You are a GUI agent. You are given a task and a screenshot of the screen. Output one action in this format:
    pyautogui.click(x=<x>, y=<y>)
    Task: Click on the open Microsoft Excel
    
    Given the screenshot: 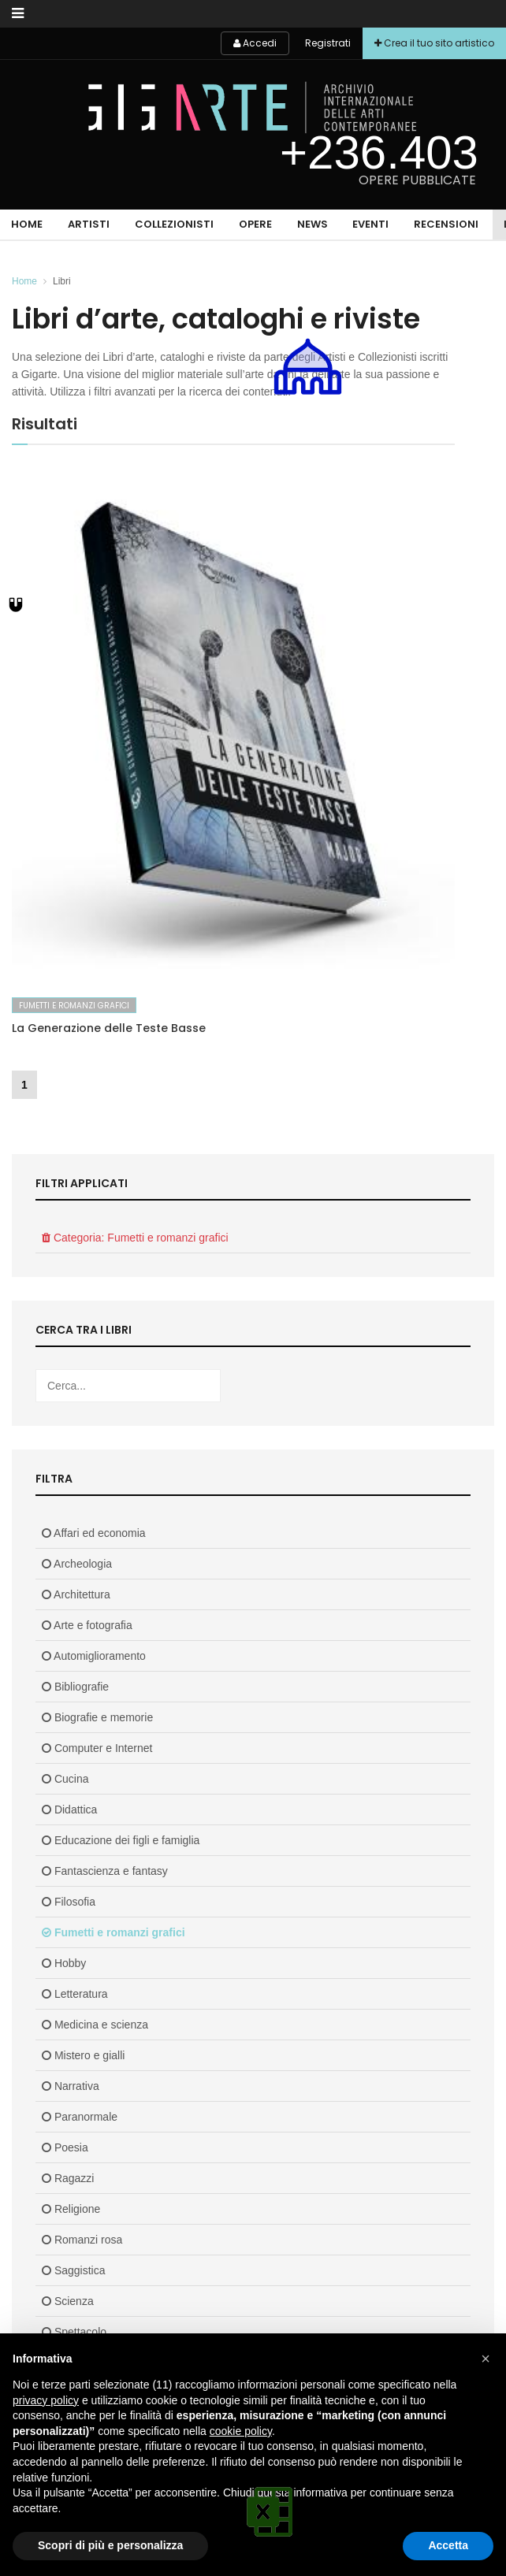 What is the action you would take?
    pyautogui.click(x=271, y=2511)
    